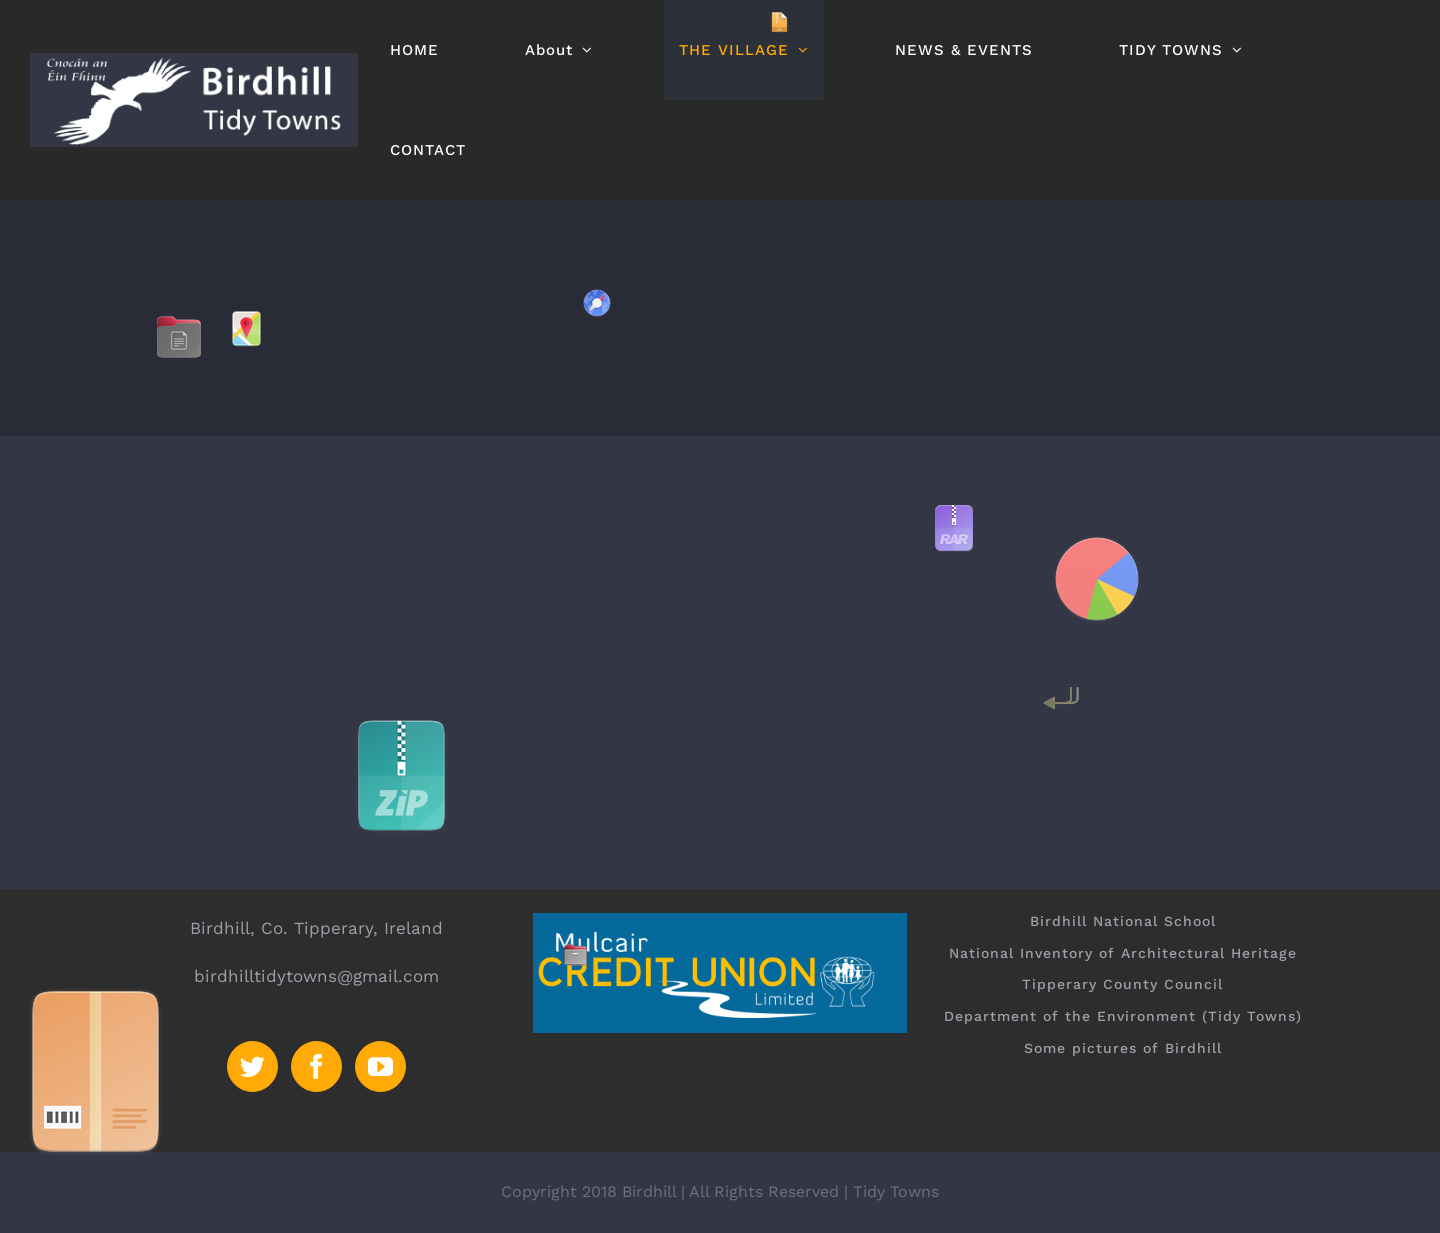  Describe the element at coordinates (179, 337) in the screenshot. I see `open your documents folder` at that location.